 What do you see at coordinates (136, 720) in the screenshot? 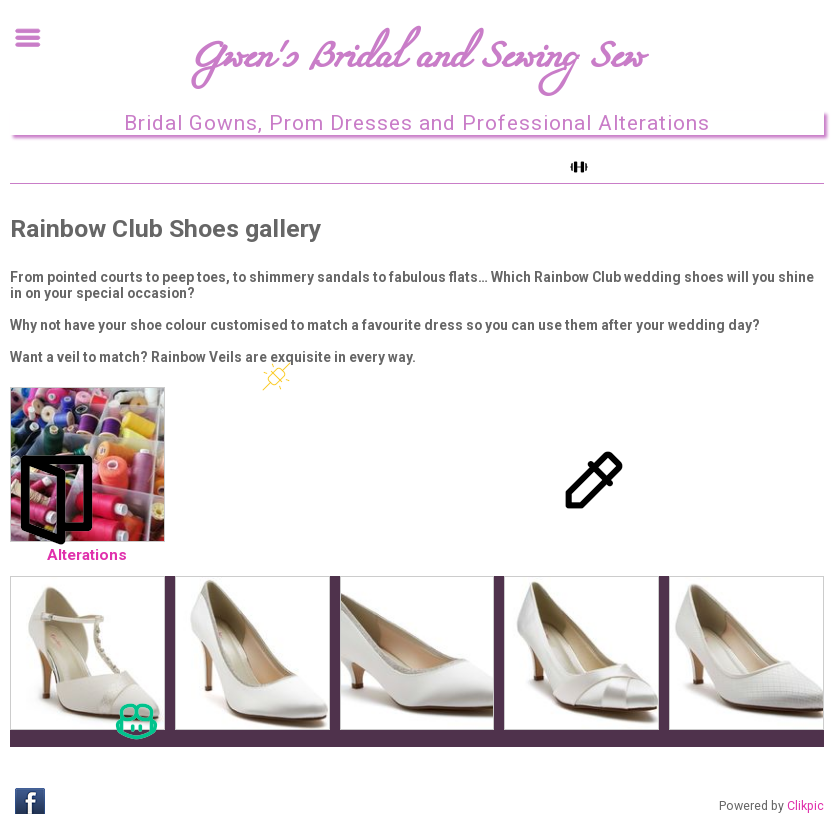
I see `access github copilot AI coding assistant` at bounding box center [136, 720].